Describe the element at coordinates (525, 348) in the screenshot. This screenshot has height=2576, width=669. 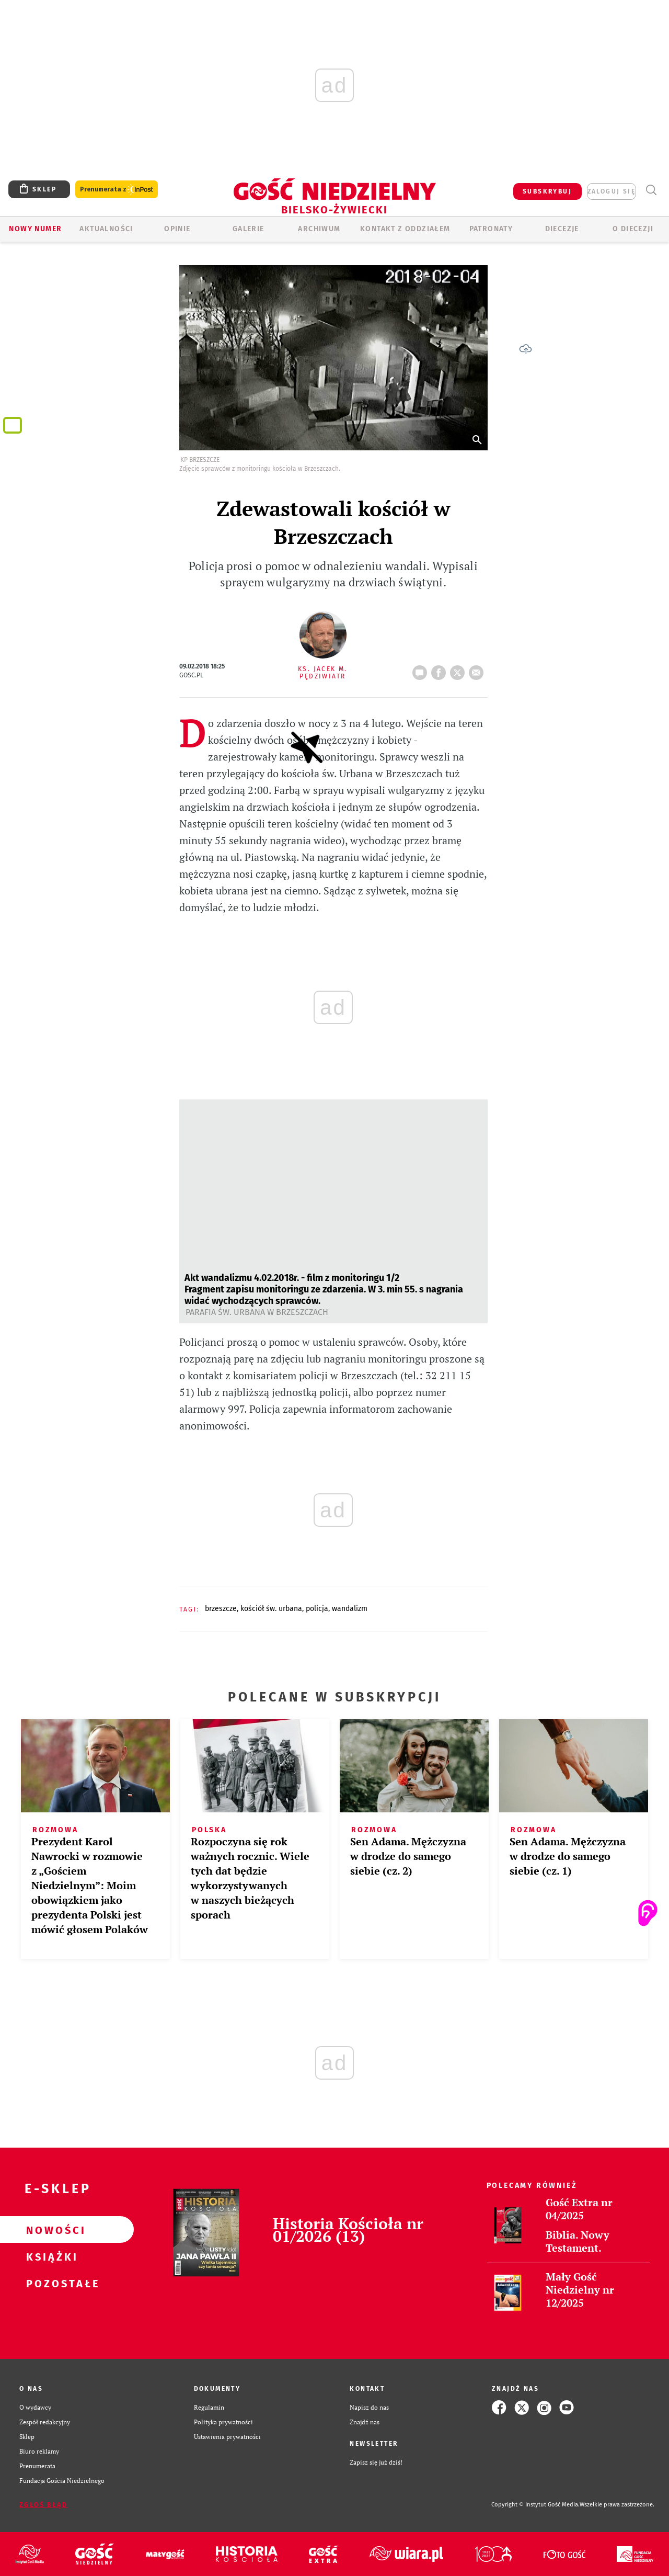
I see `upload file to cloud storage` at that location.